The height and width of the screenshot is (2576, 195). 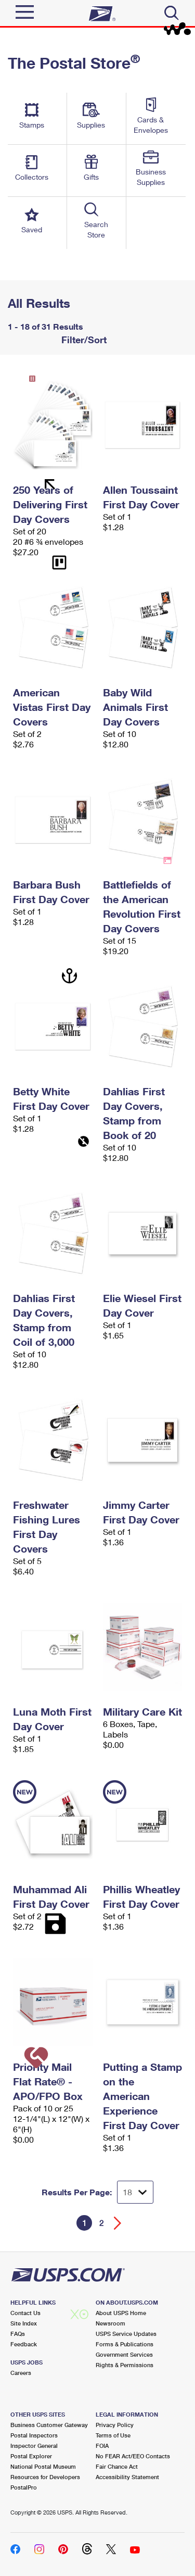 What do you see at coordinates (32, 379) in the screenshot?
I see `roll the dice or generate a random result` at bounding box center [32, 379].